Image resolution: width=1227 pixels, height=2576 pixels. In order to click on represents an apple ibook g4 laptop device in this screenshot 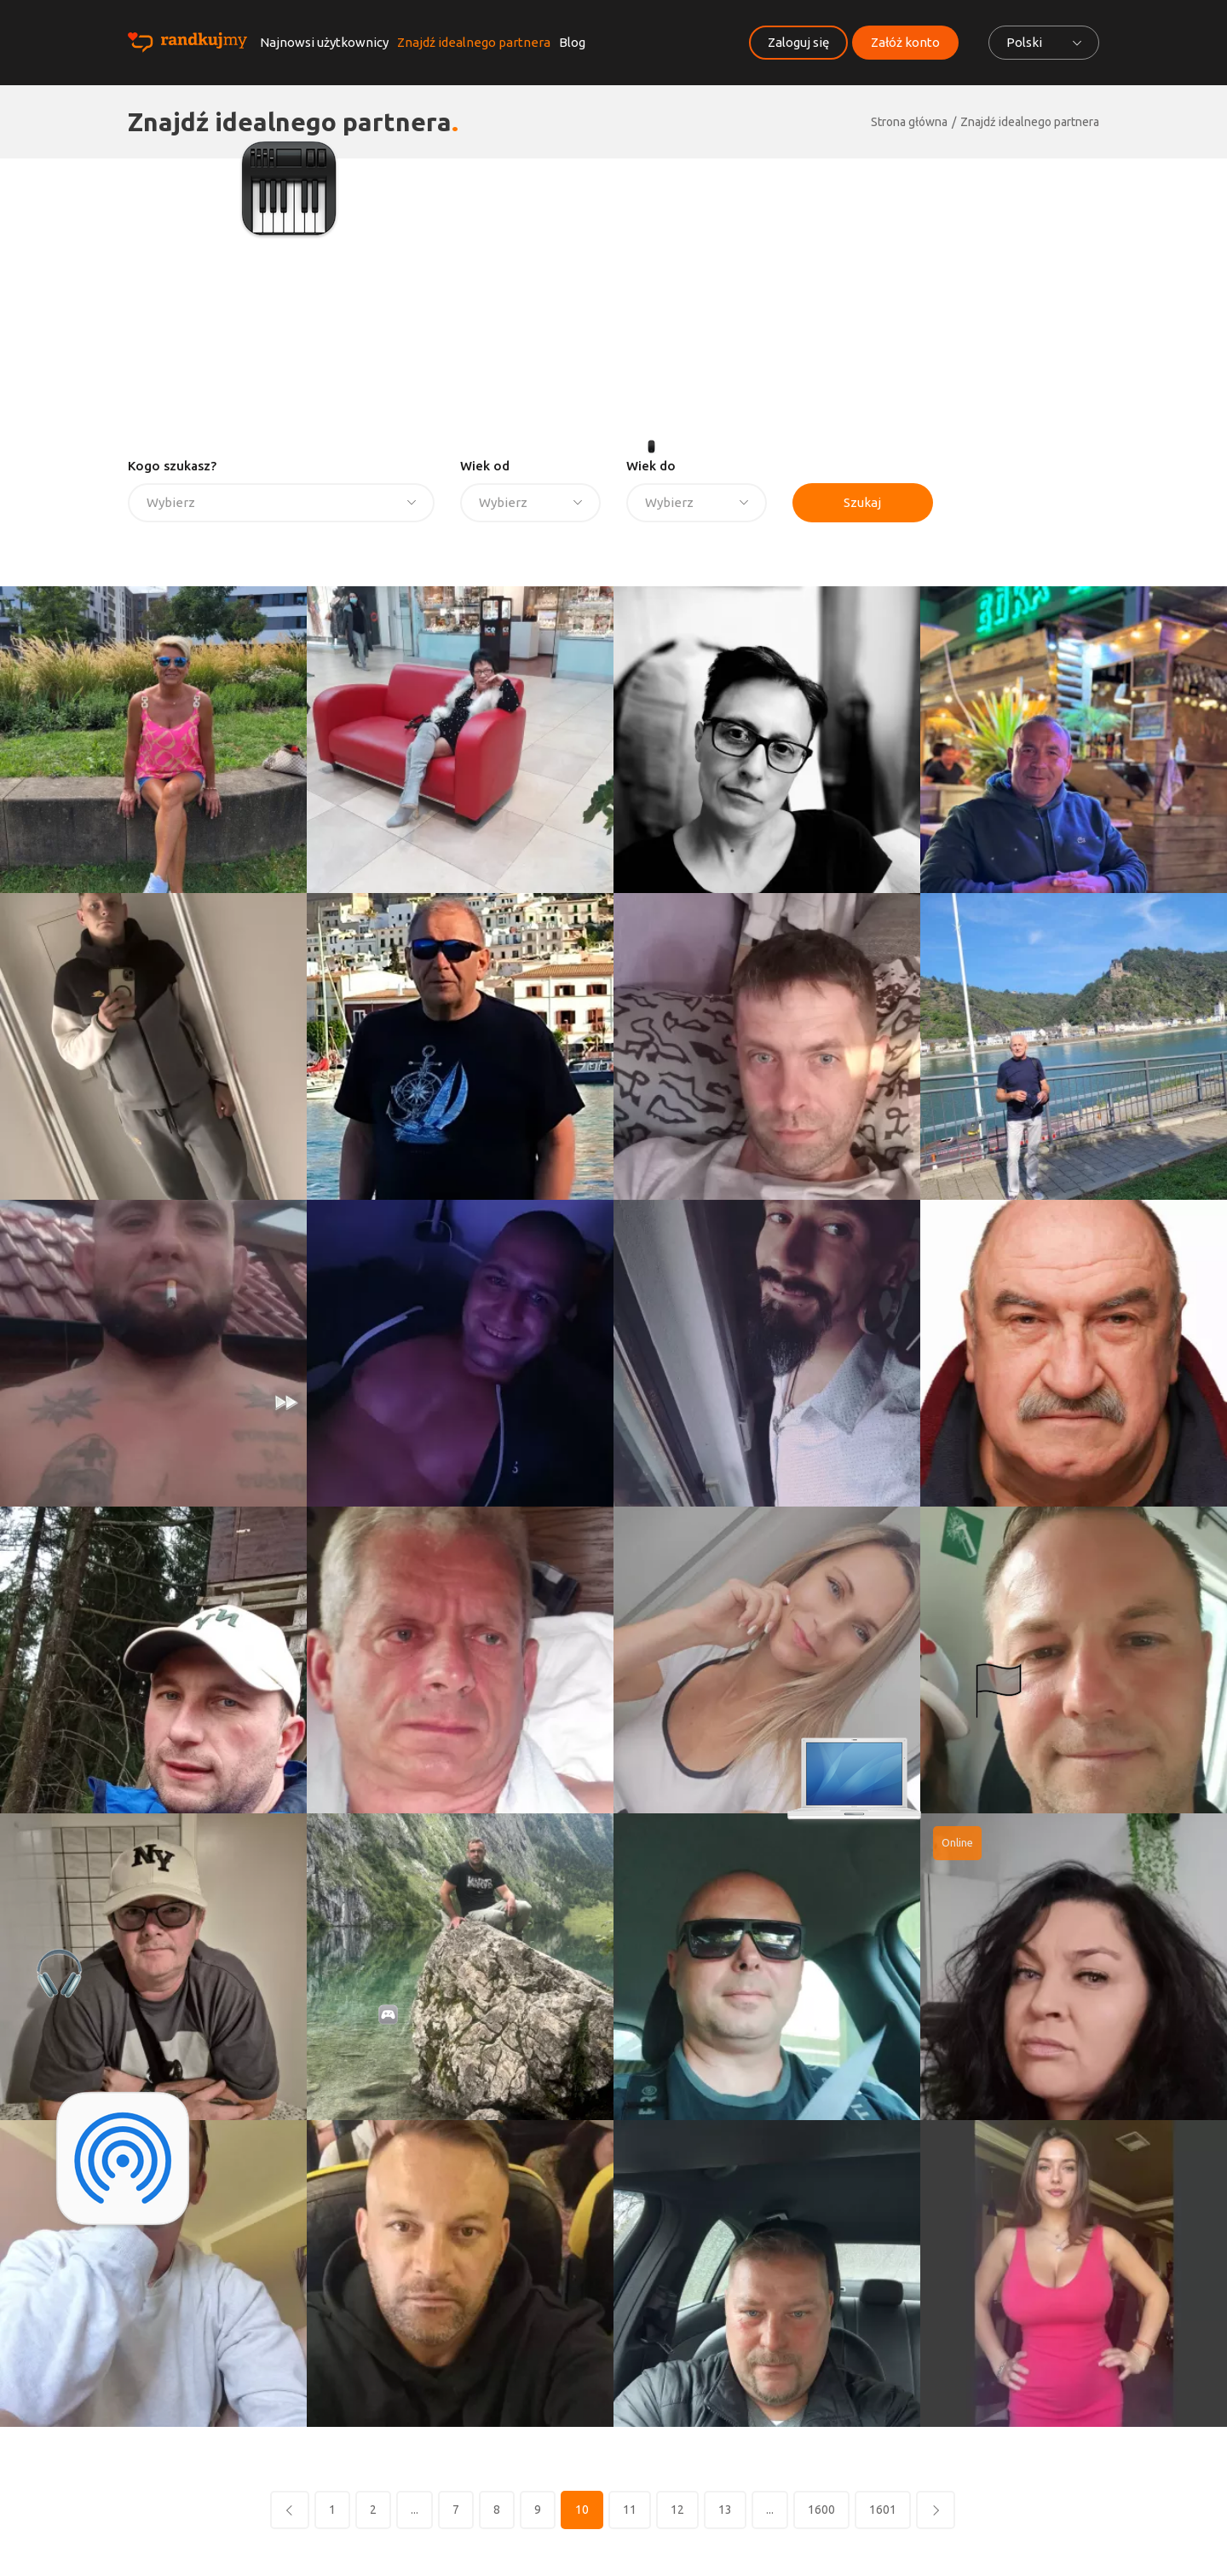, I will do `click(854, 1777)`.